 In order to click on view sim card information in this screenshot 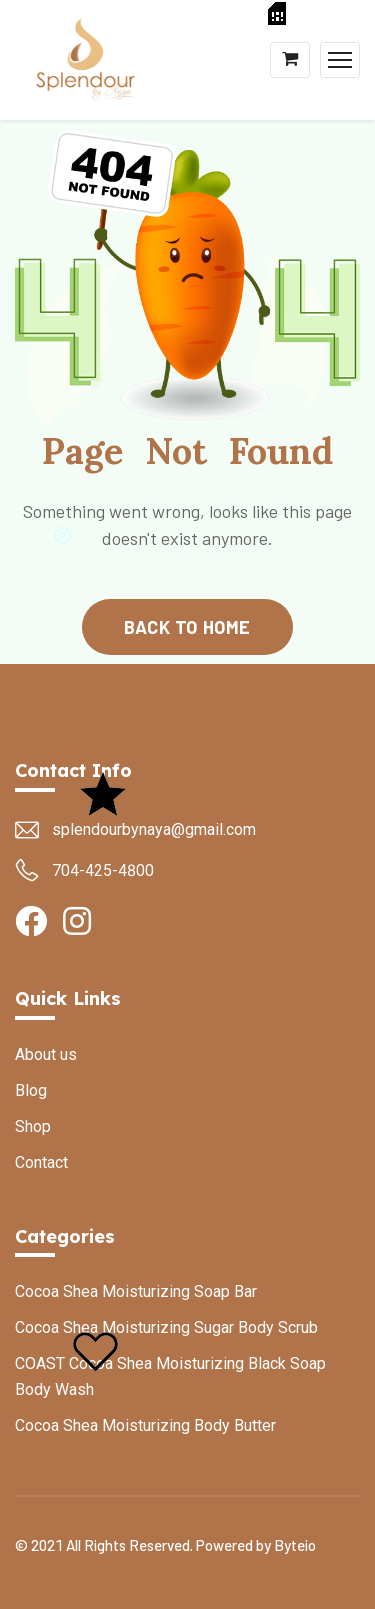, I will do `click(277, 13)`.